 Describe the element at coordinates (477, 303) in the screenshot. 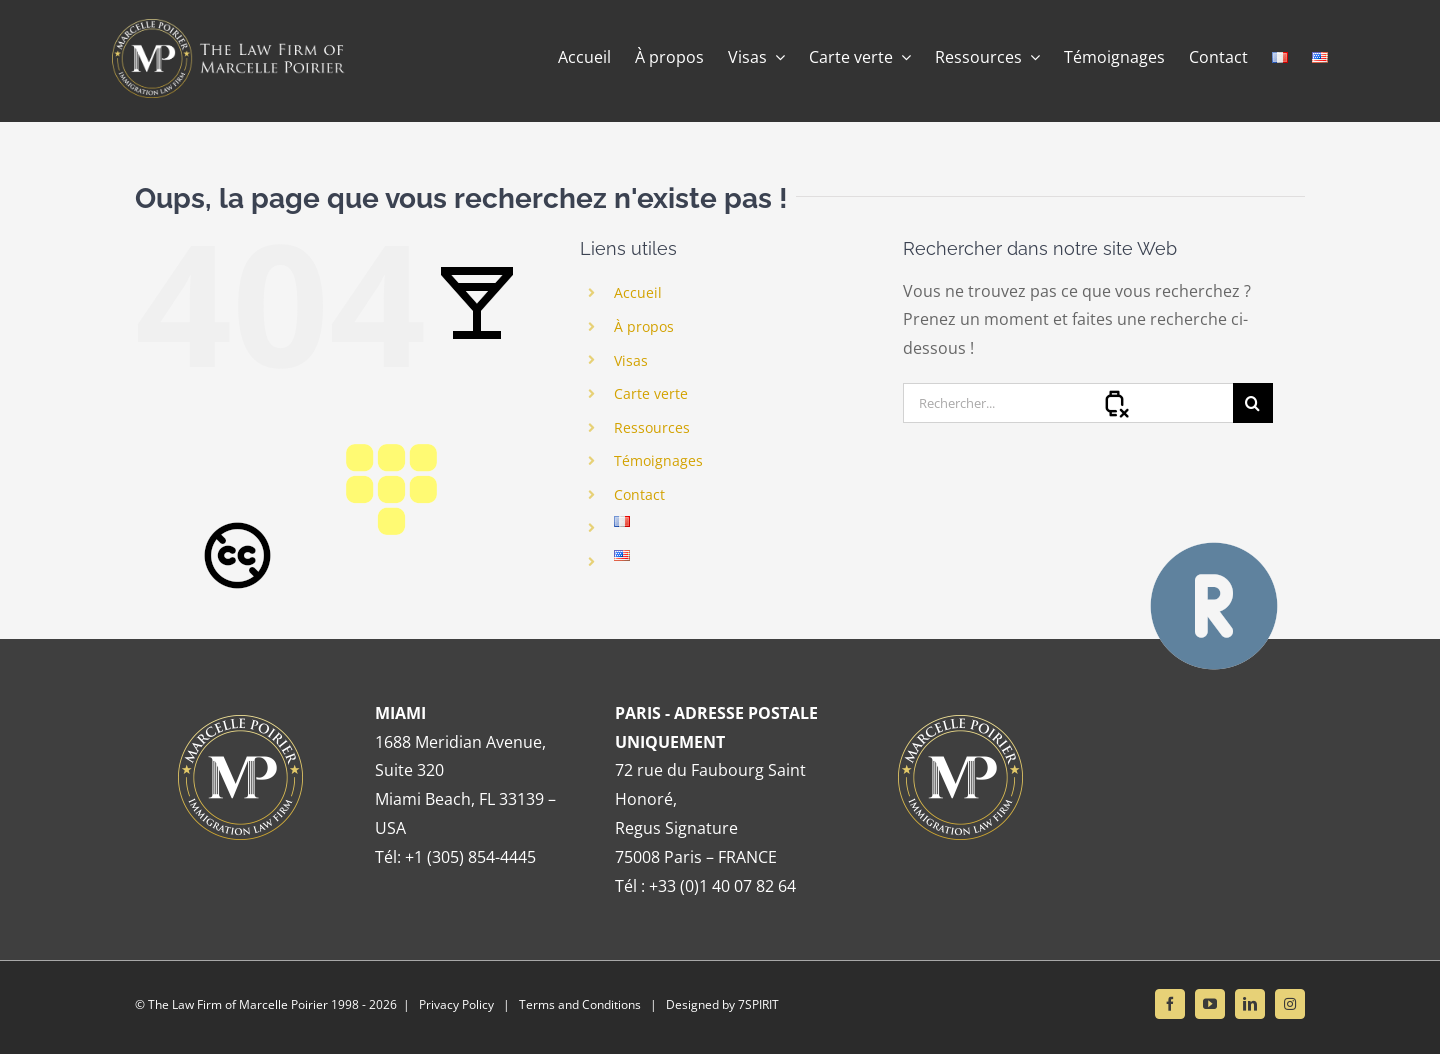

I see `find nearby bars or nightlife` at that location.